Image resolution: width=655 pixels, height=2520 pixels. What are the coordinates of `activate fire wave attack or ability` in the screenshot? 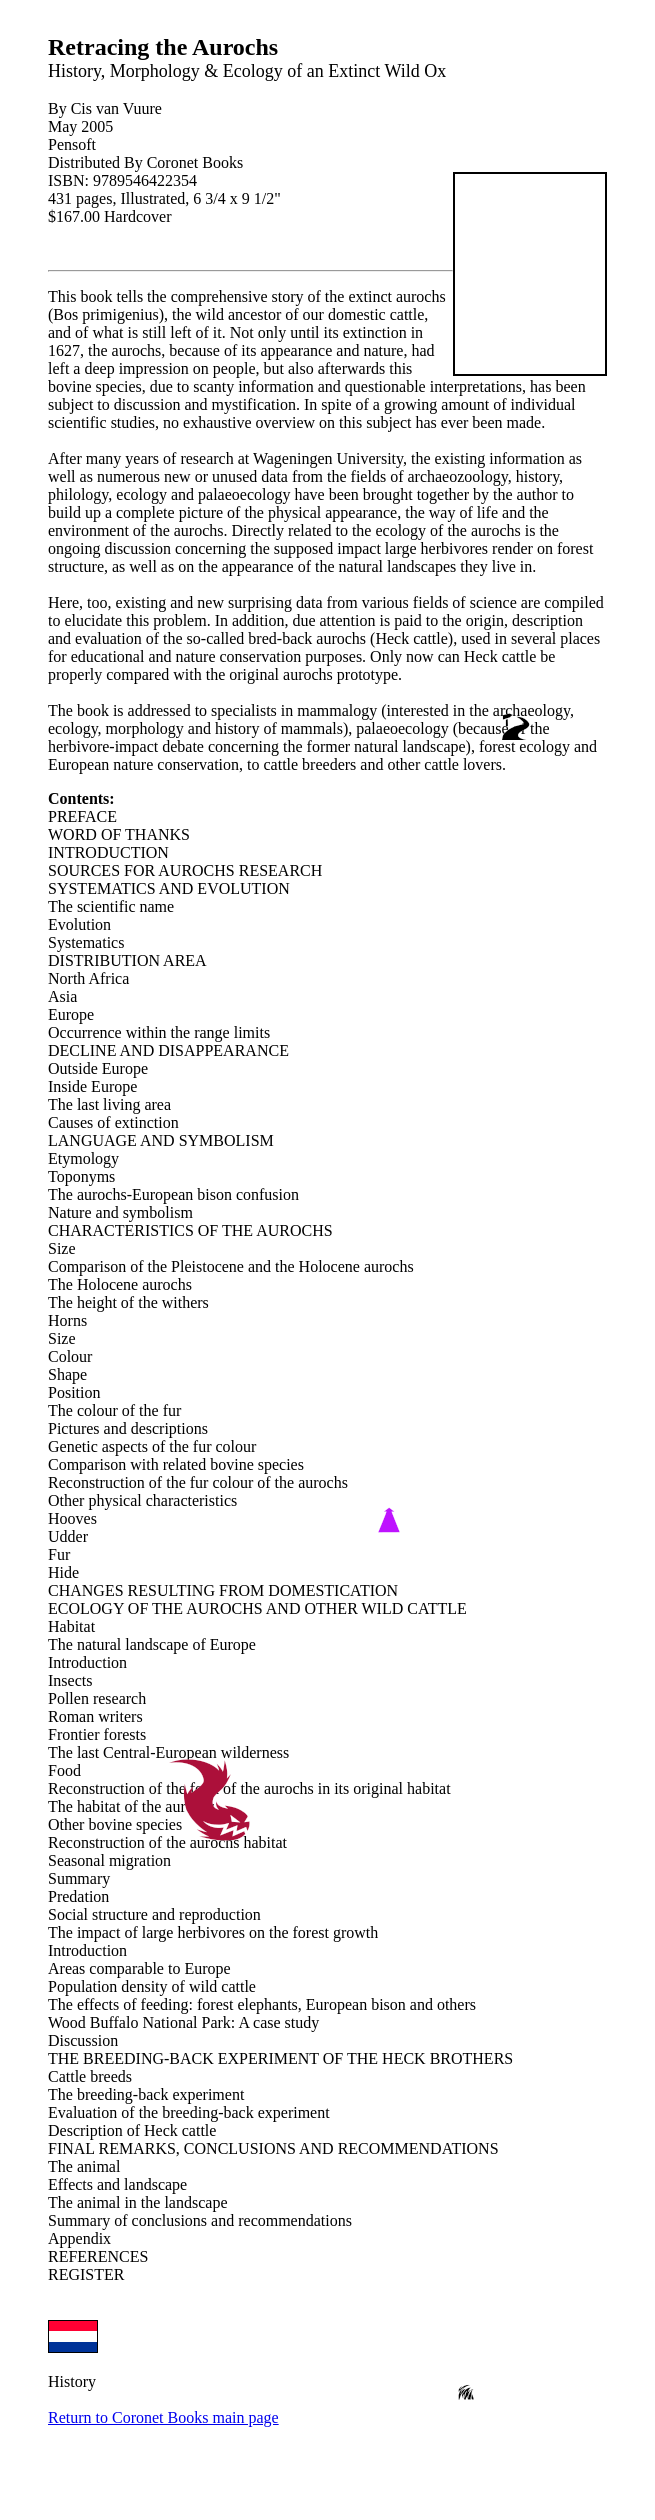 It's located at (466, 2392).